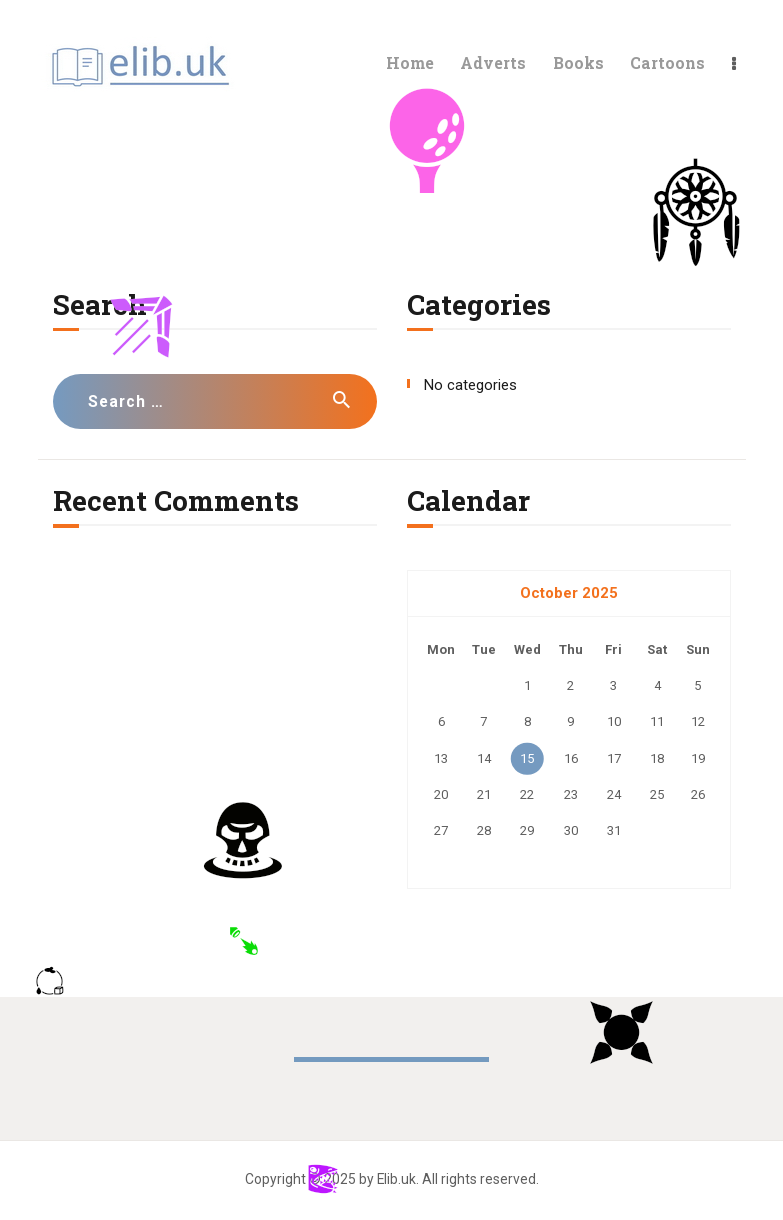 This screenshot has width=783, height=1220. Describe the element at coordinates (49, 981) in the screenshot. I see `view or toggle between states of matter` at that location.